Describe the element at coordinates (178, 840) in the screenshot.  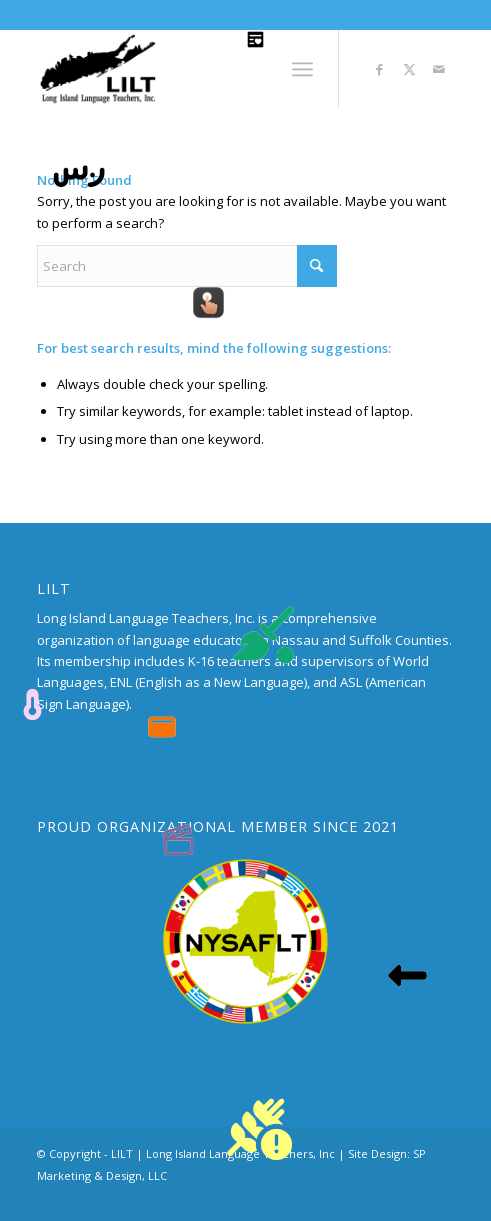
I see `access video or movie content` at that location.